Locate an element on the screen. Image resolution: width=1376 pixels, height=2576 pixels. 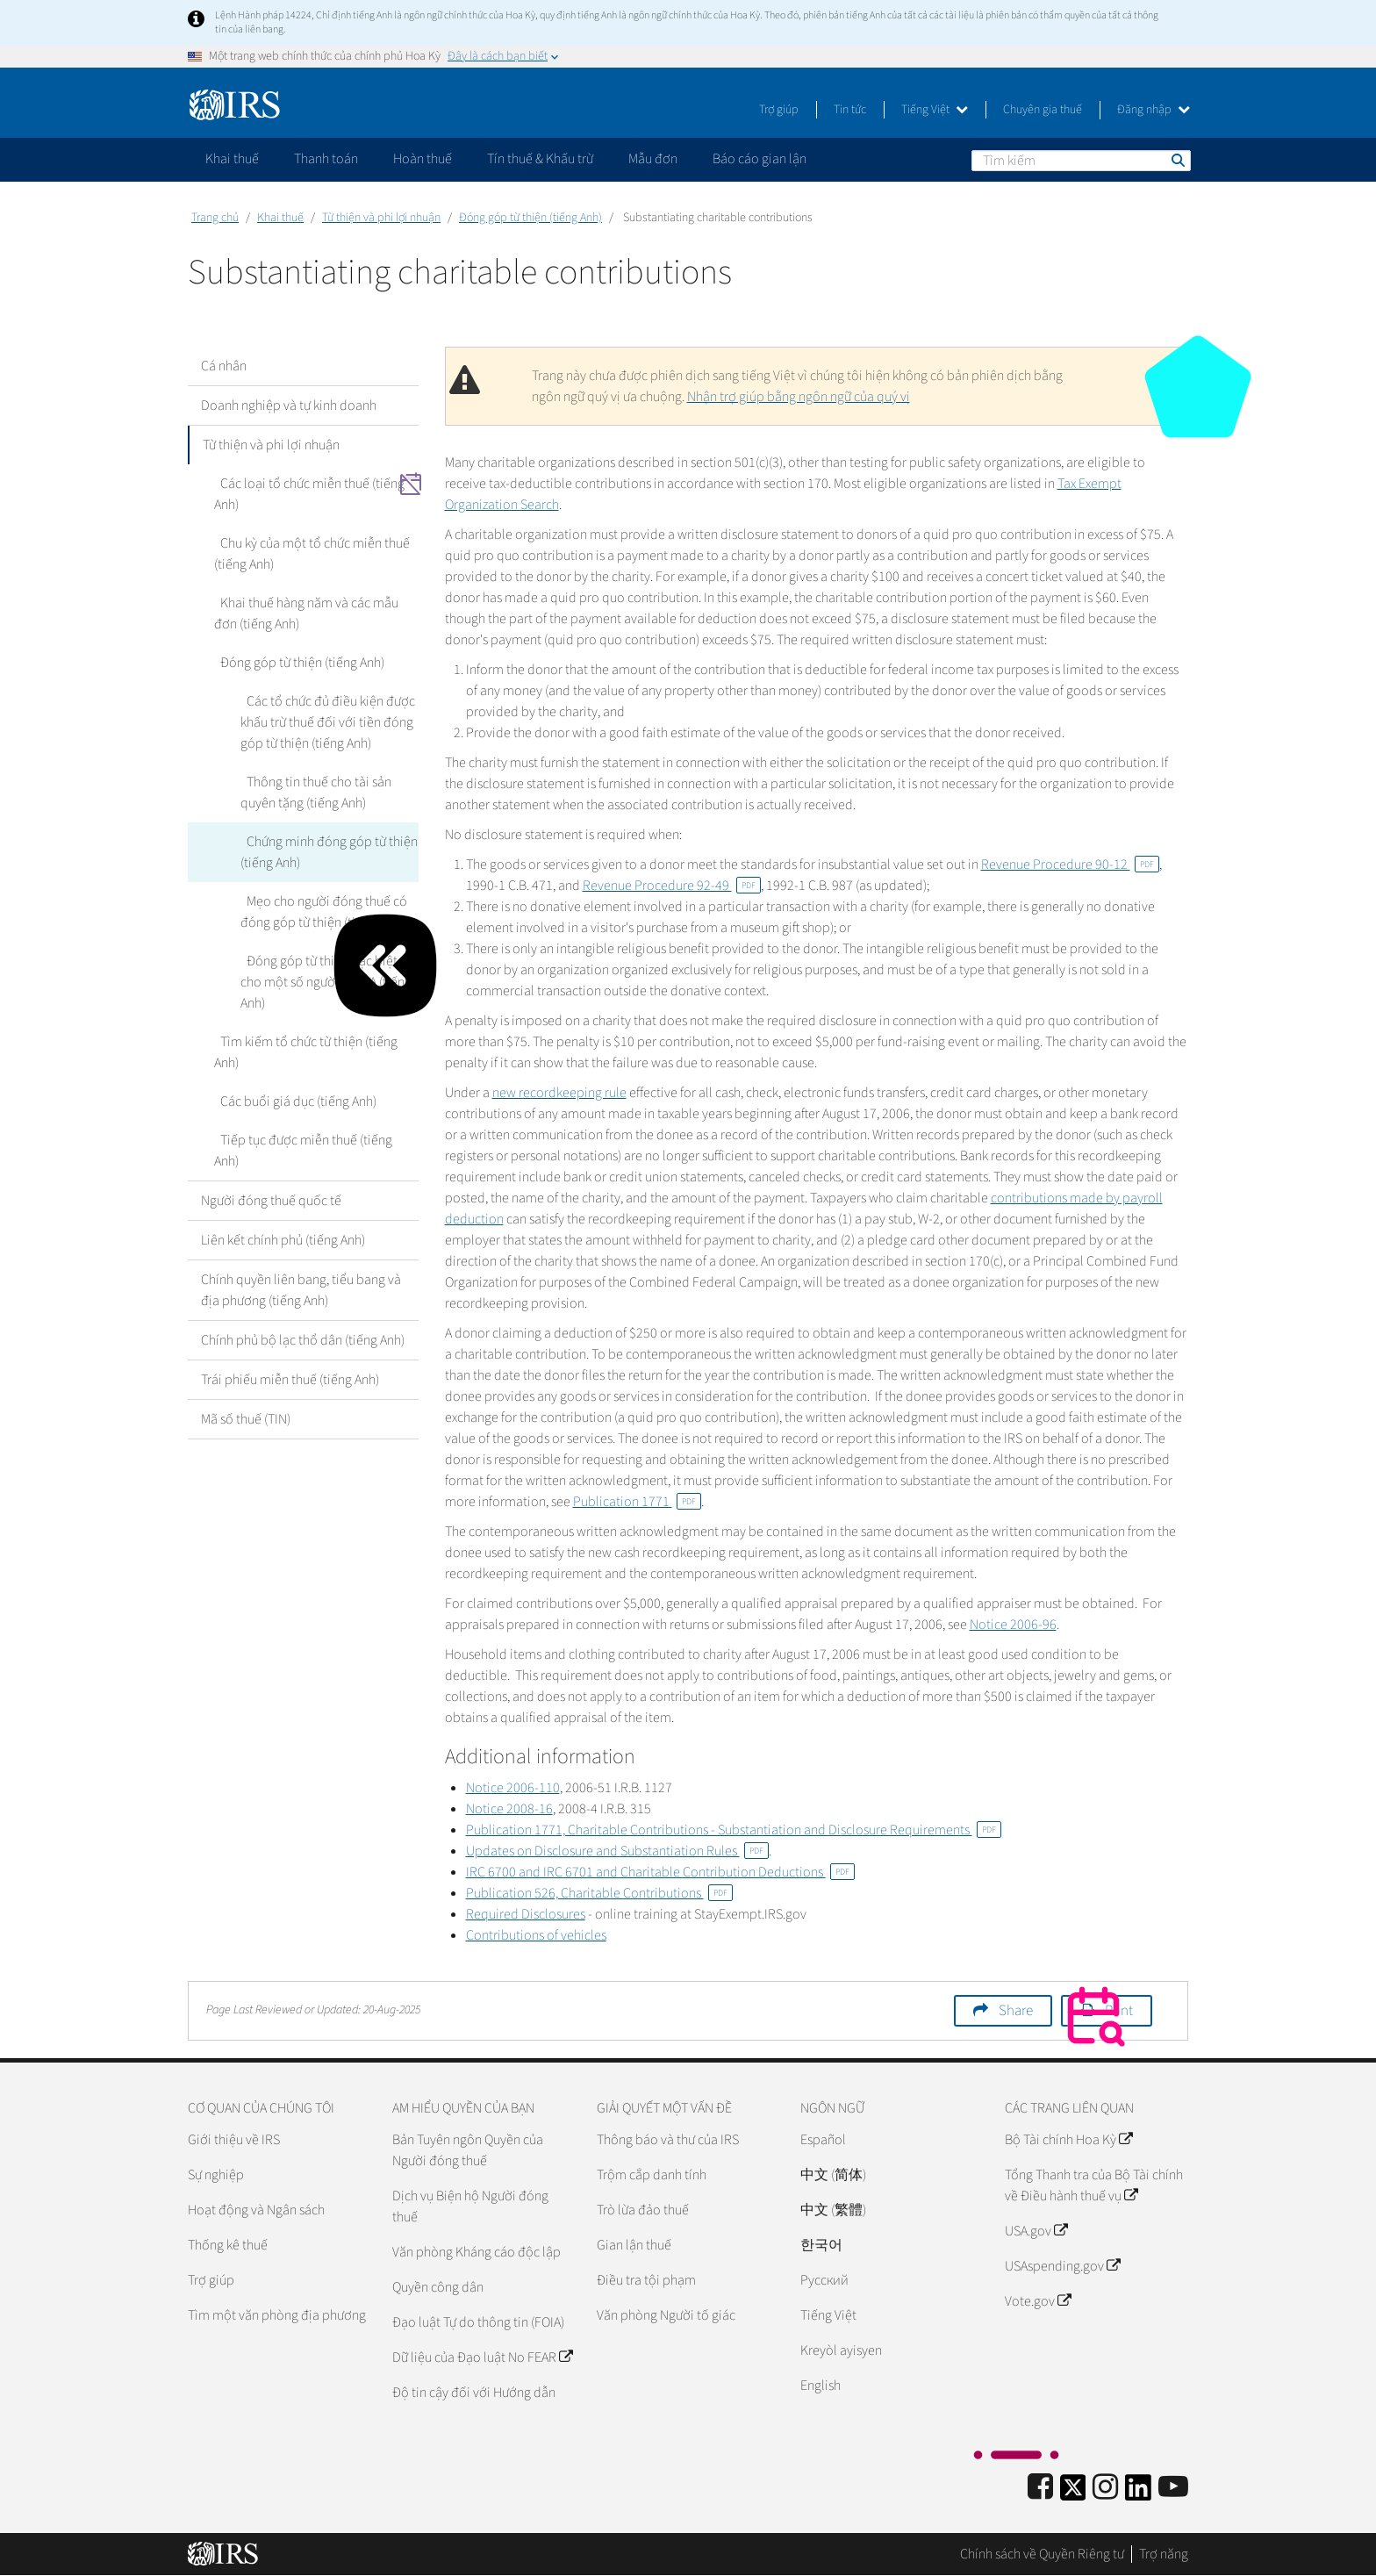
insert a horizontal divider between content sections is located at coordinates (1016, 2455).